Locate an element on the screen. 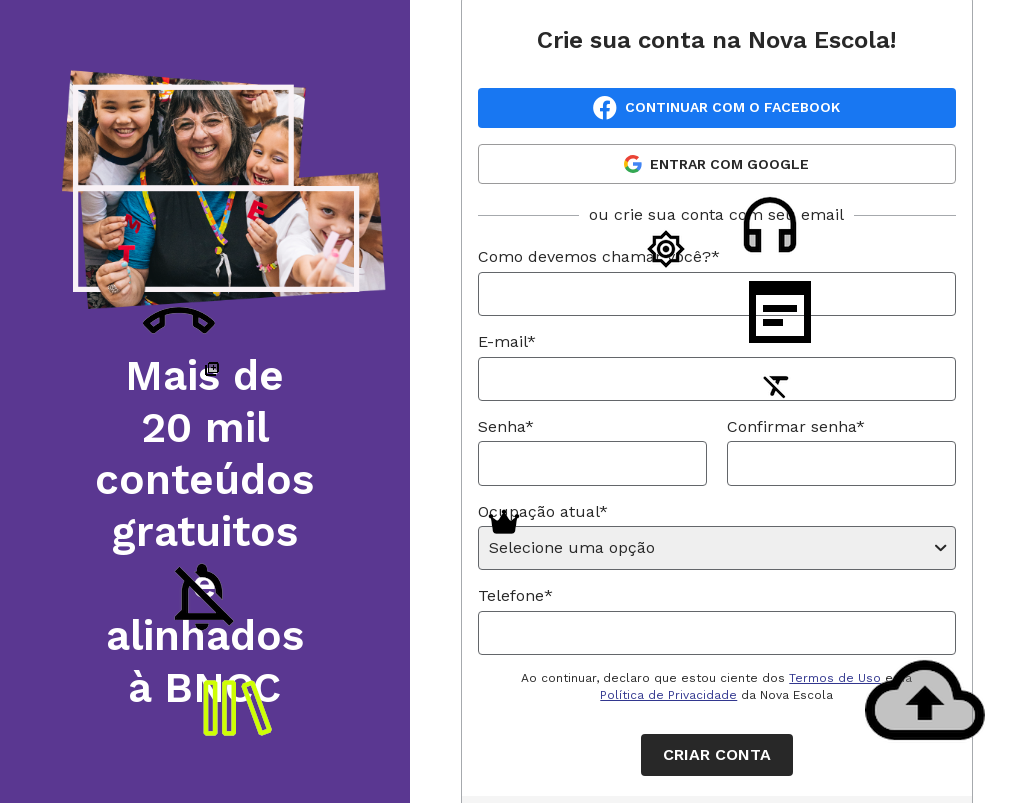 The width and height of the screenshot is (1024, 803). upload files to cloud storage is located at coordinates (925, 700).